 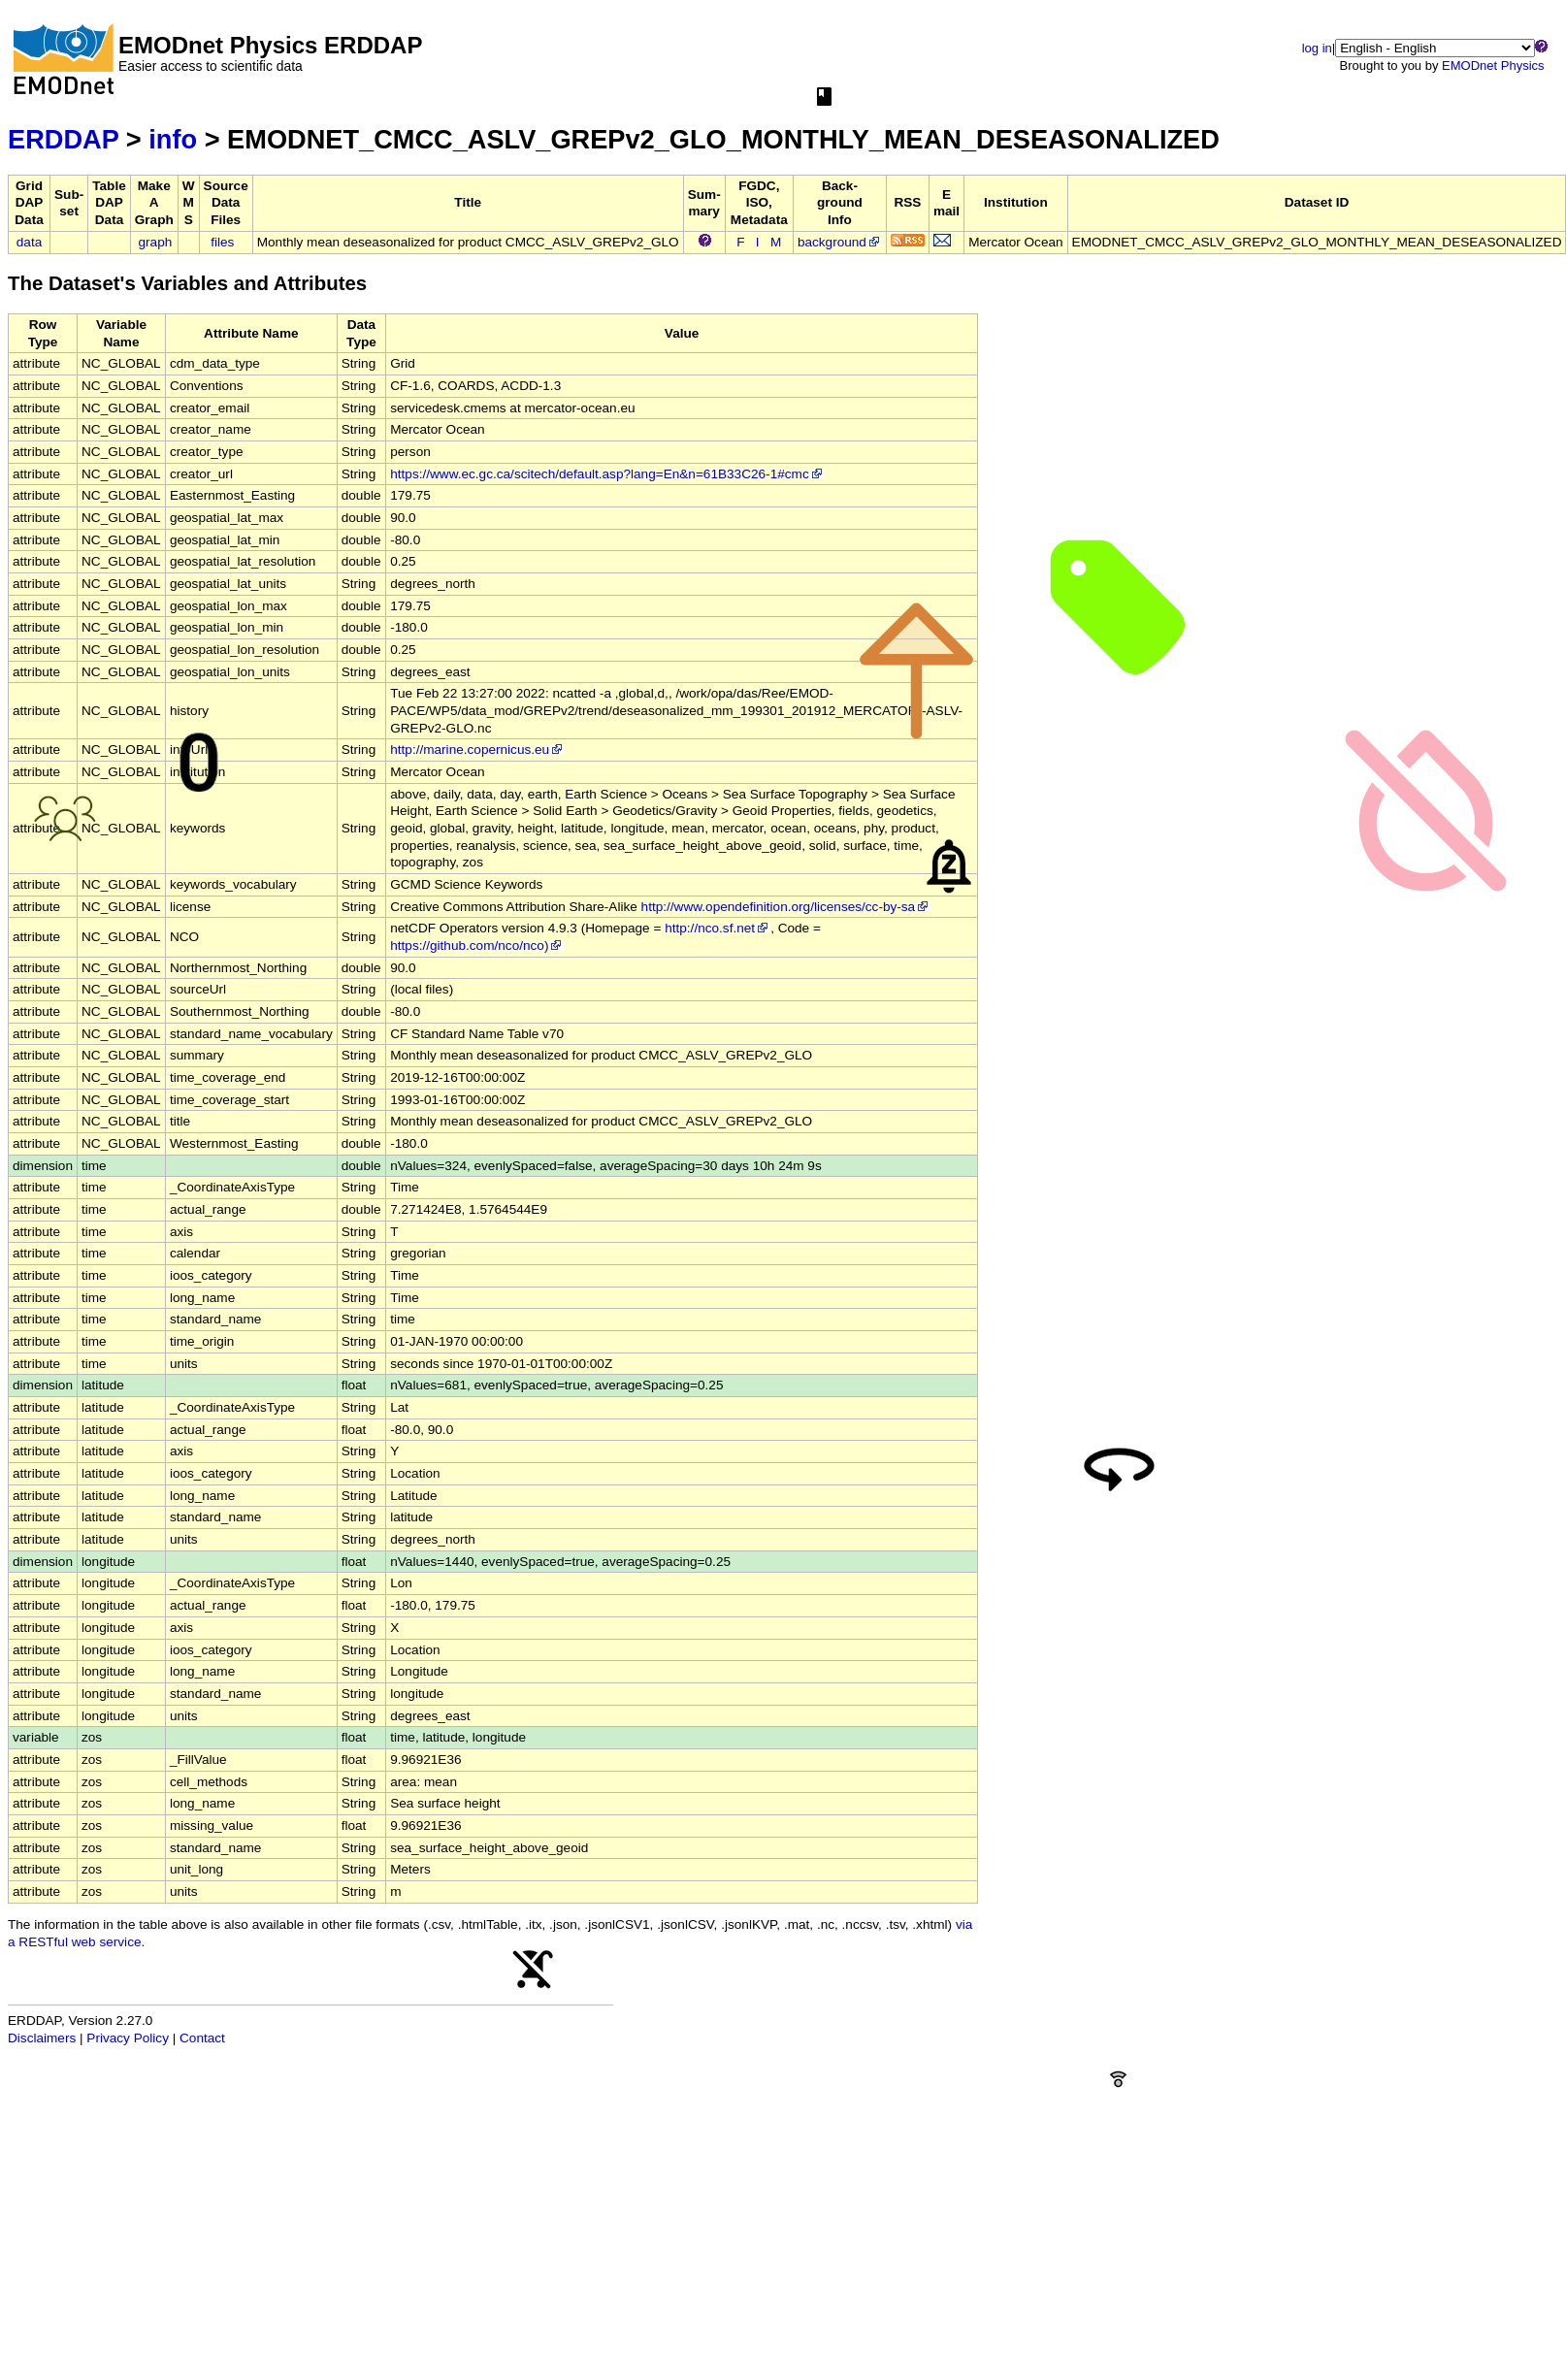 I want to click on view group members or team, so click(x=65, y=816).